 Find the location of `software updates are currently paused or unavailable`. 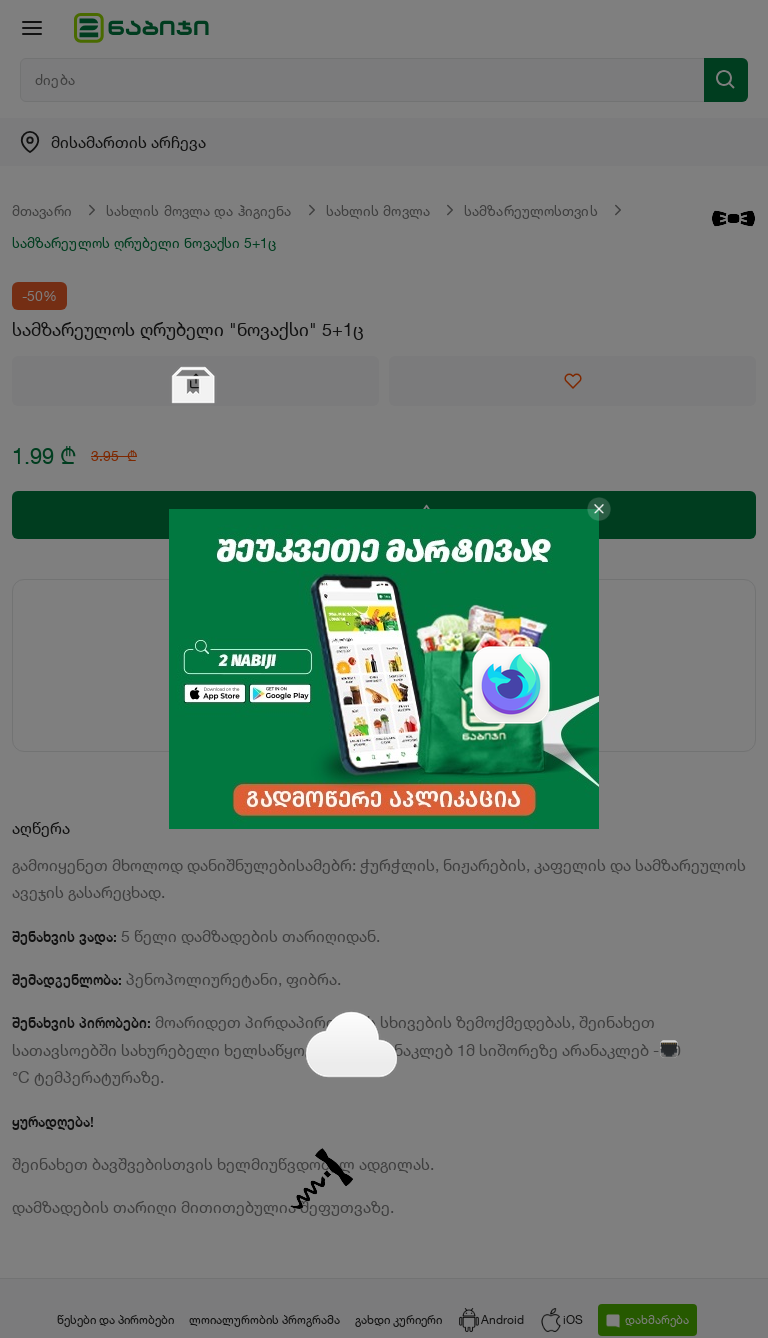

software updates are currently paused or unavailable is located at coordinates (193, 379).